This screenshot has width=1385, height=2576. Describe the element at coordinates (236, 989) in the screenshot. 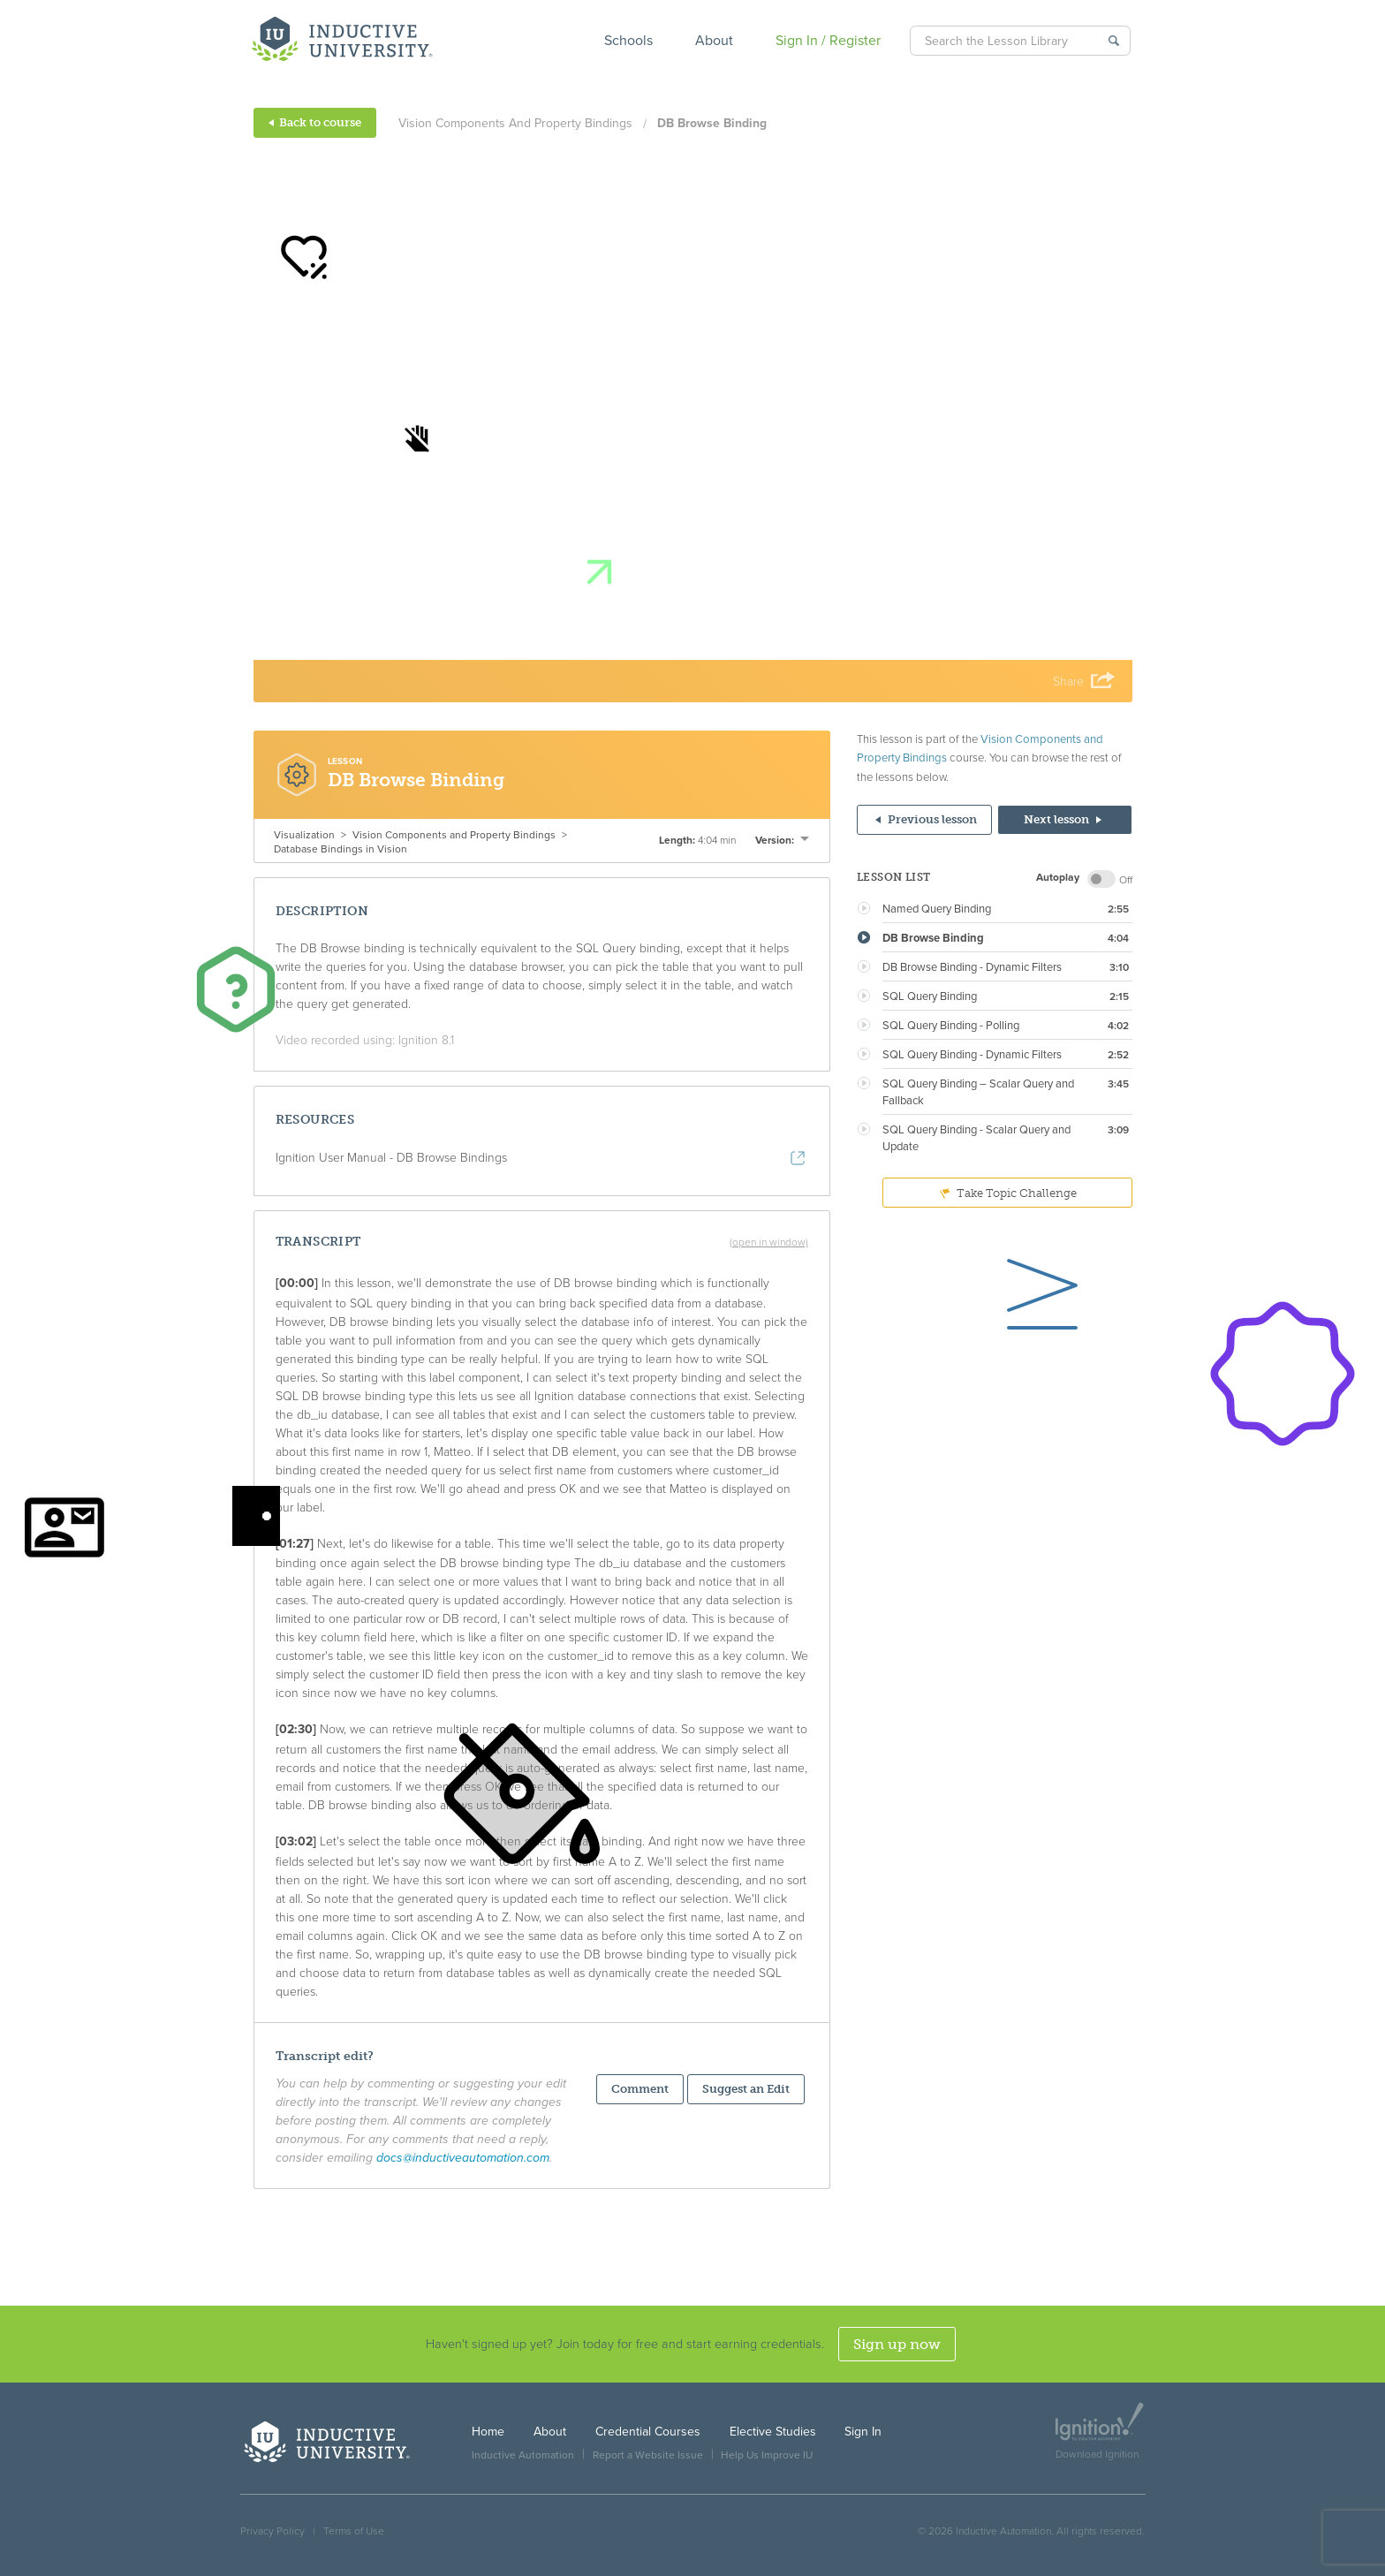

I see `access help or support options` at that location.